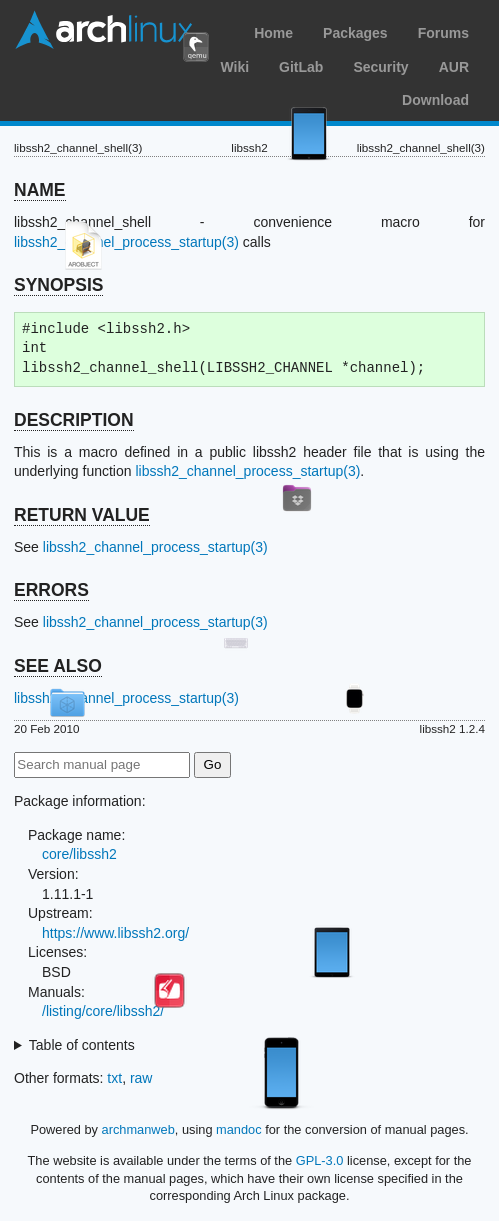 The image size is (499, 1221). I want to click on qemu virtual disk image file, so click(196, 47).